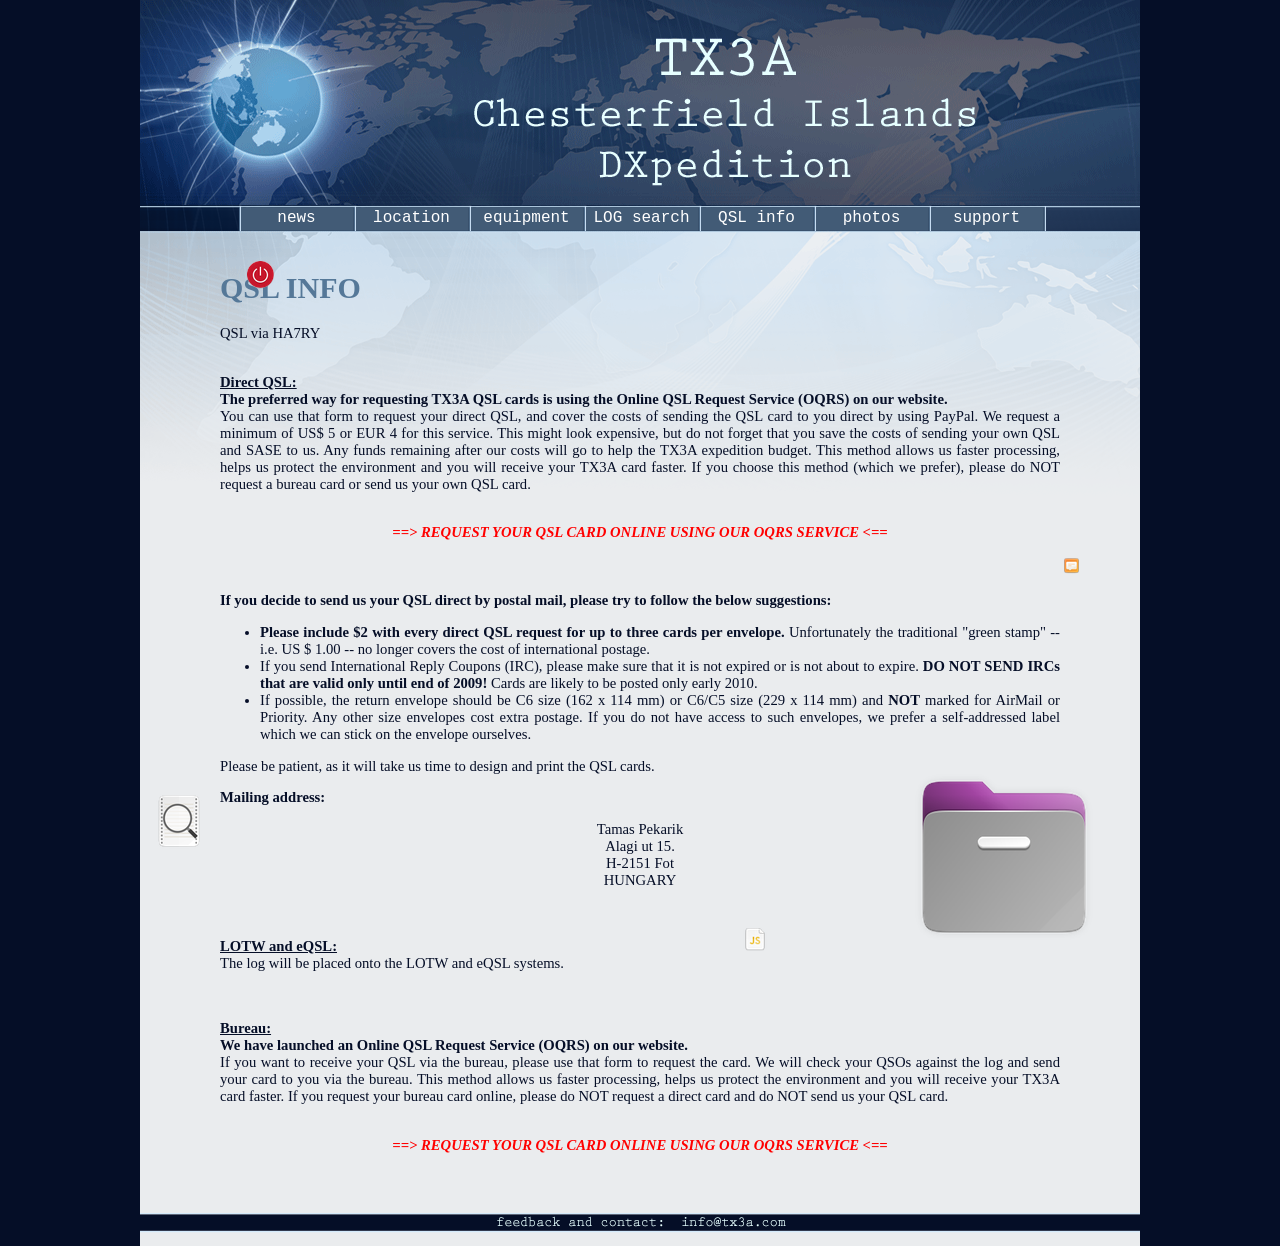  What do you see at coordinates (755, 939) in the screenshot?
I see `indicates a javascript file type` at bounding box center [755, 939].